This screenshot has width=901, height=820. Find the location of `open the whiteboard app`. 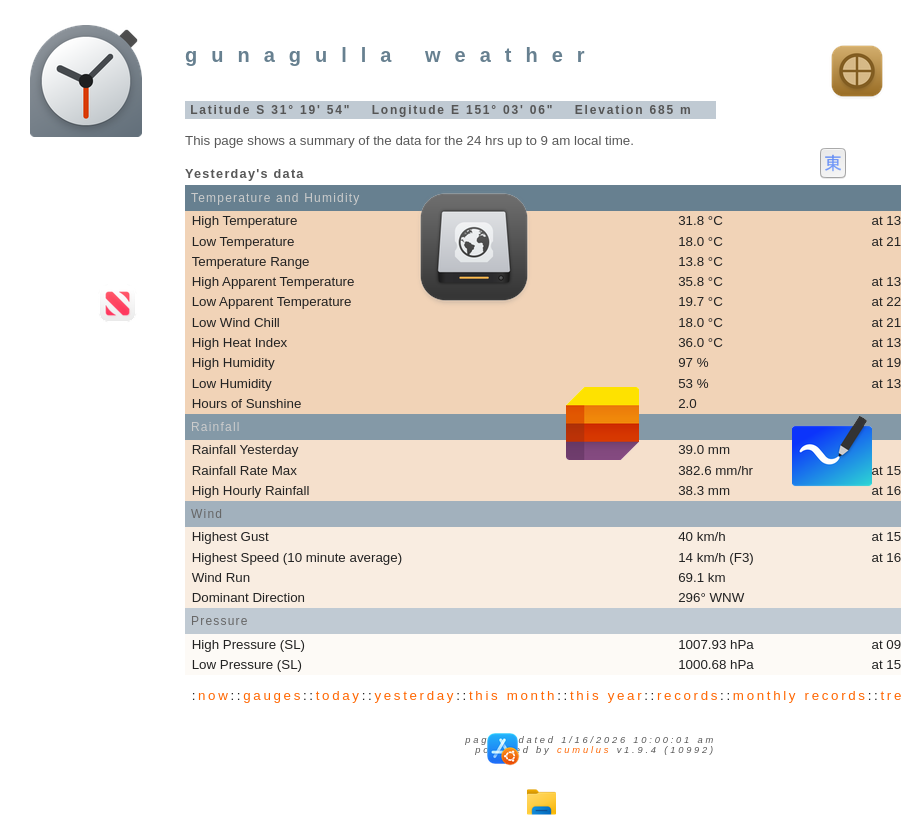

open the whiteboard app is located at coordinates (832, 456).